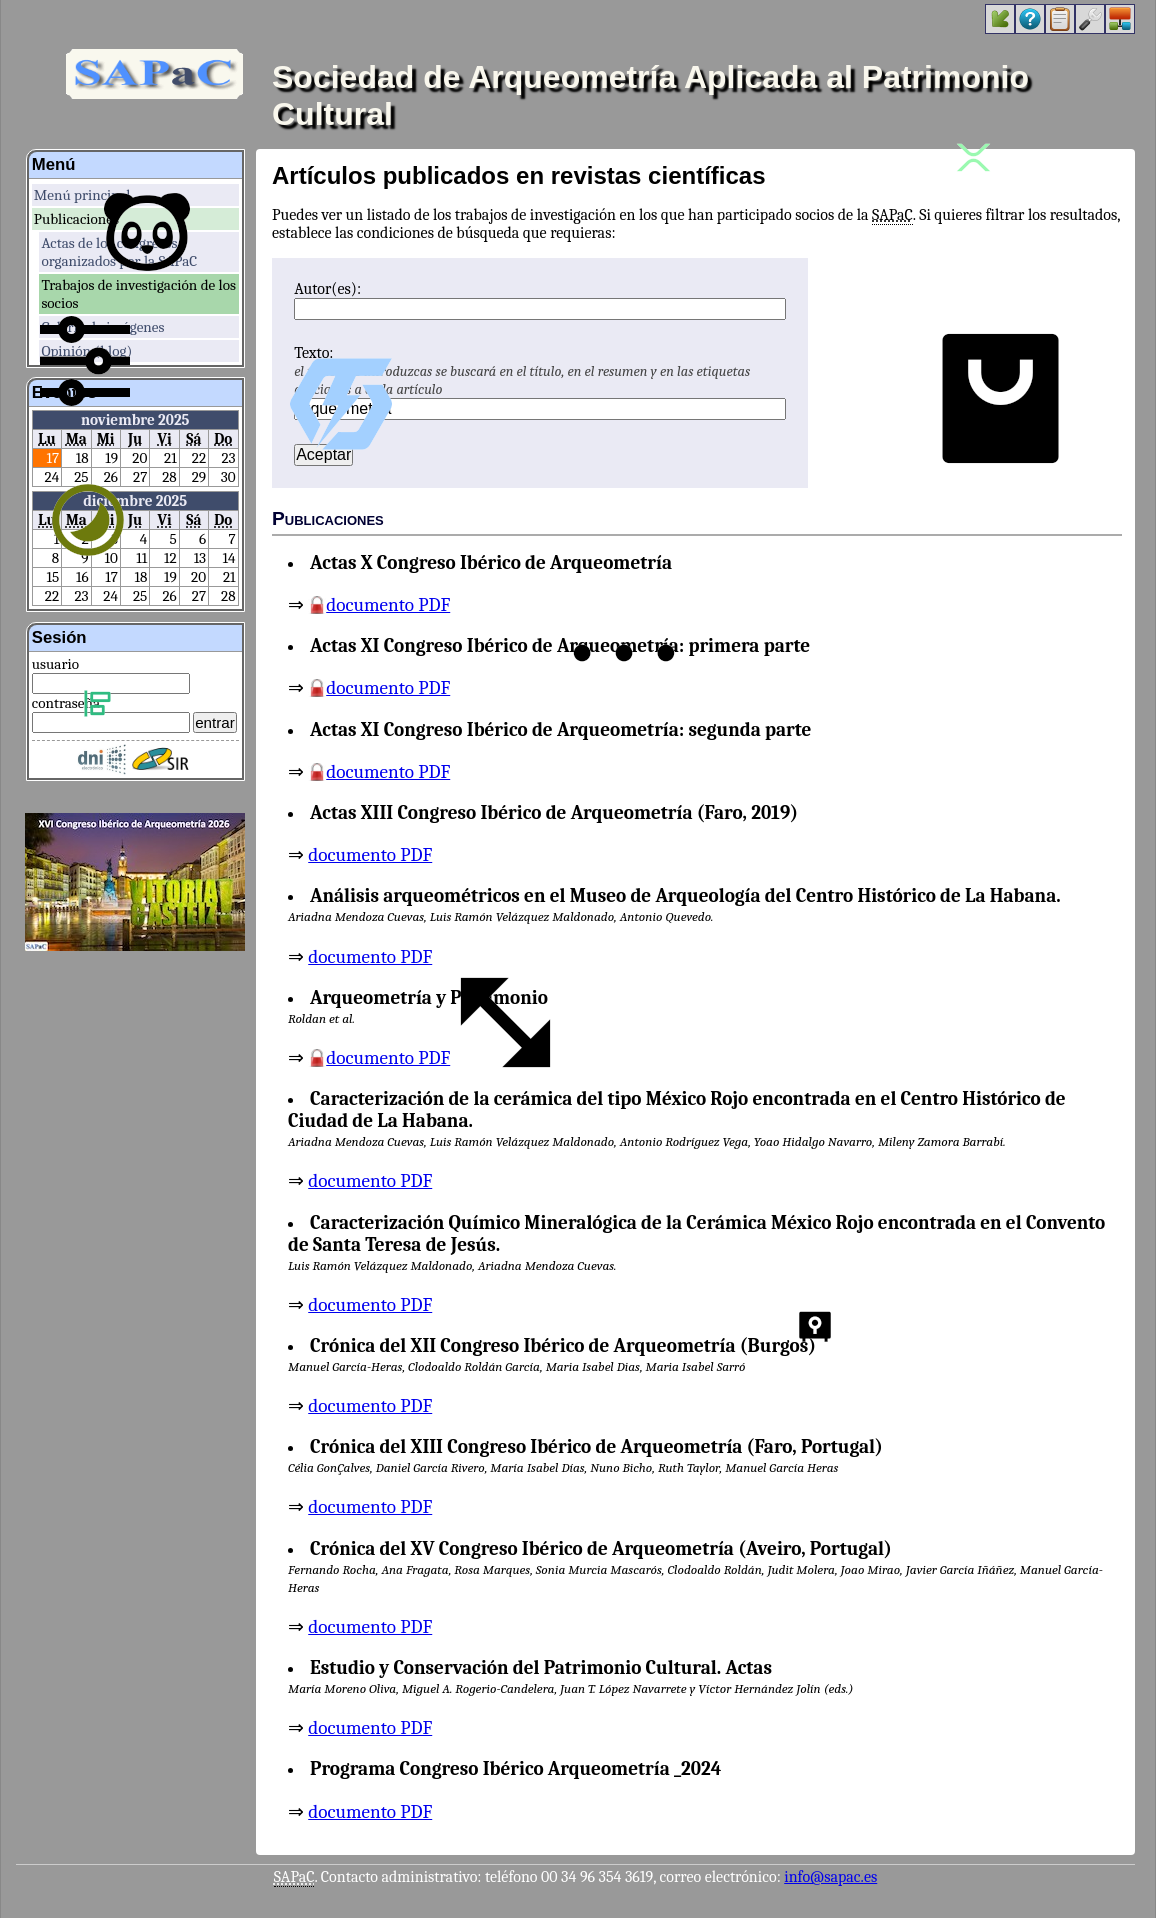  Describe the element at coordinates (973, 157) in the screenshot. I see `xrp cryptocurrency logo` at that location.